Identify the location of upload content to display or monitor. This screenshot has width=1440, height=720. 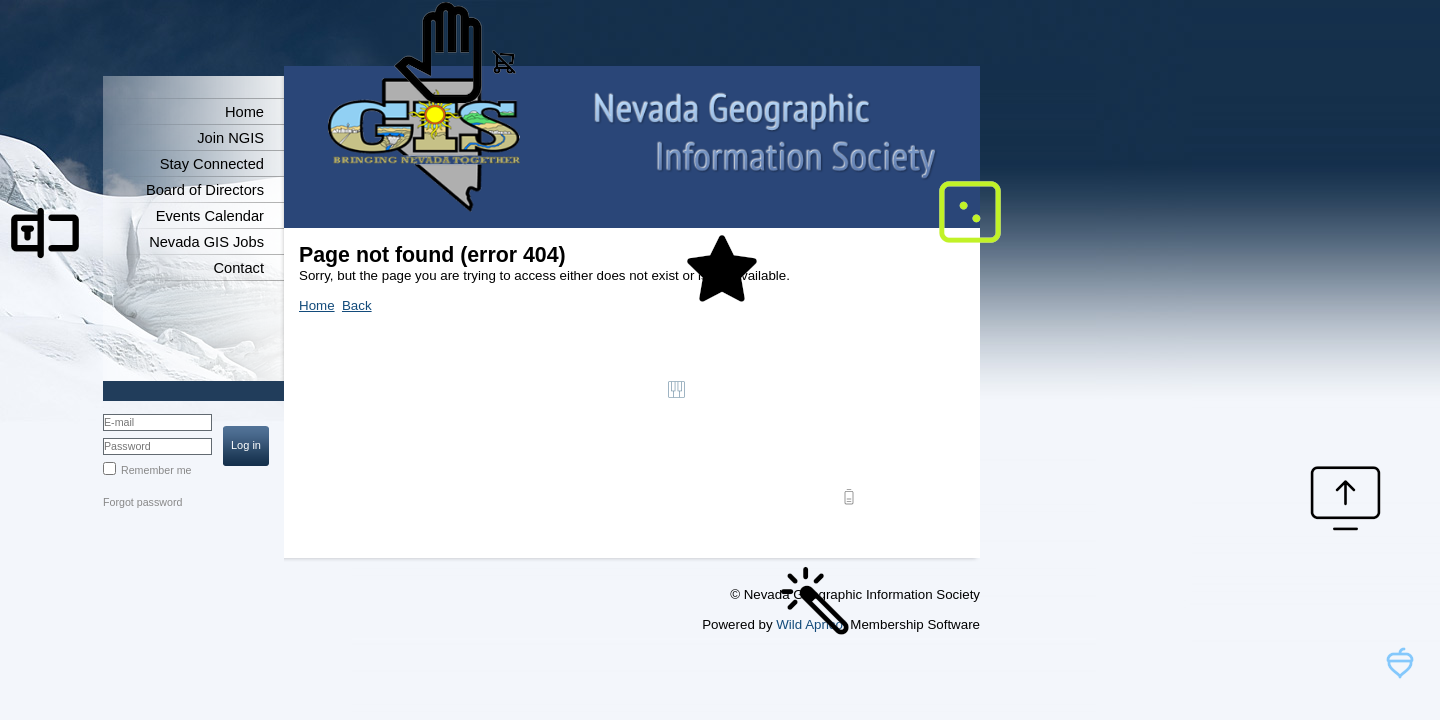
(1345, 495).